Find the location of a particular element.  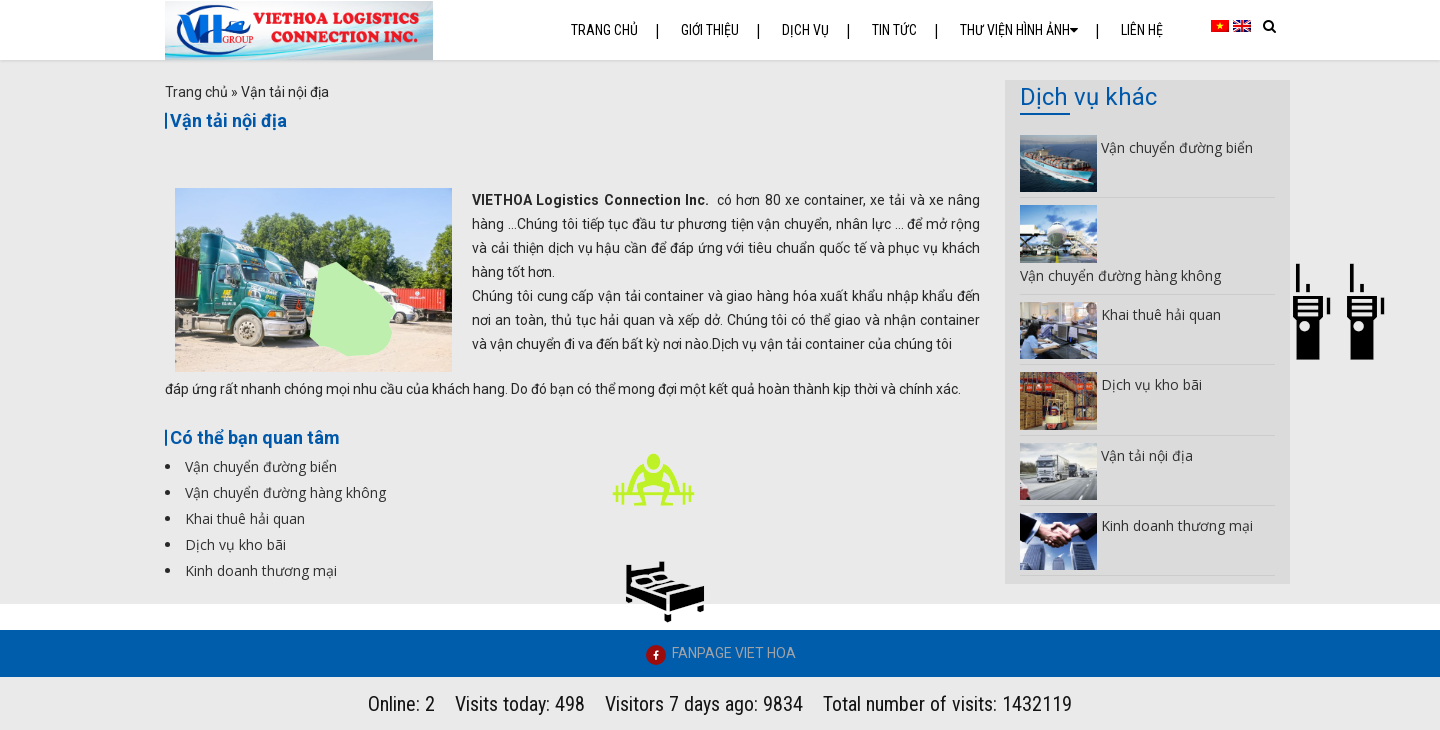

track weightlifting or strength training exercises is located at coordinates (653, 464).